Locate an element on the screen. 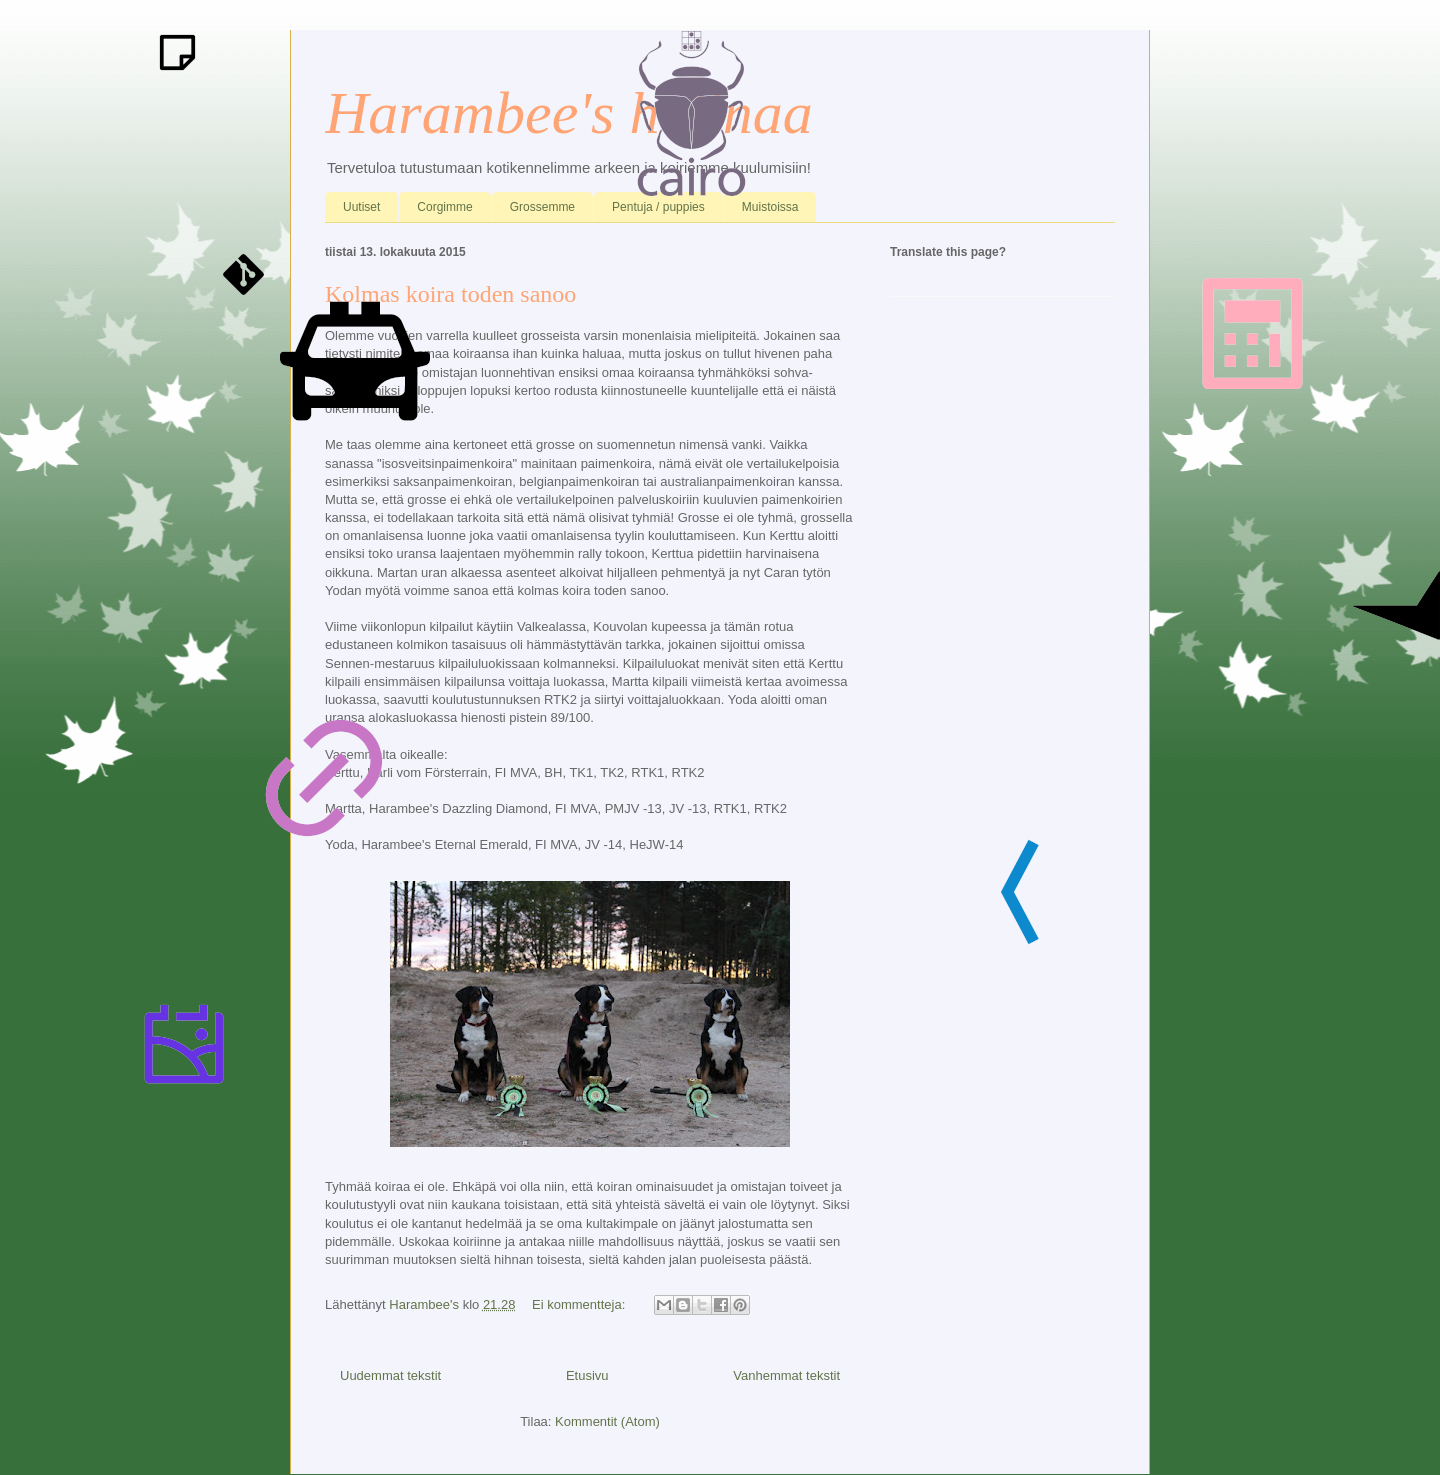  open calculator app is located at coordinates (1252, 333).